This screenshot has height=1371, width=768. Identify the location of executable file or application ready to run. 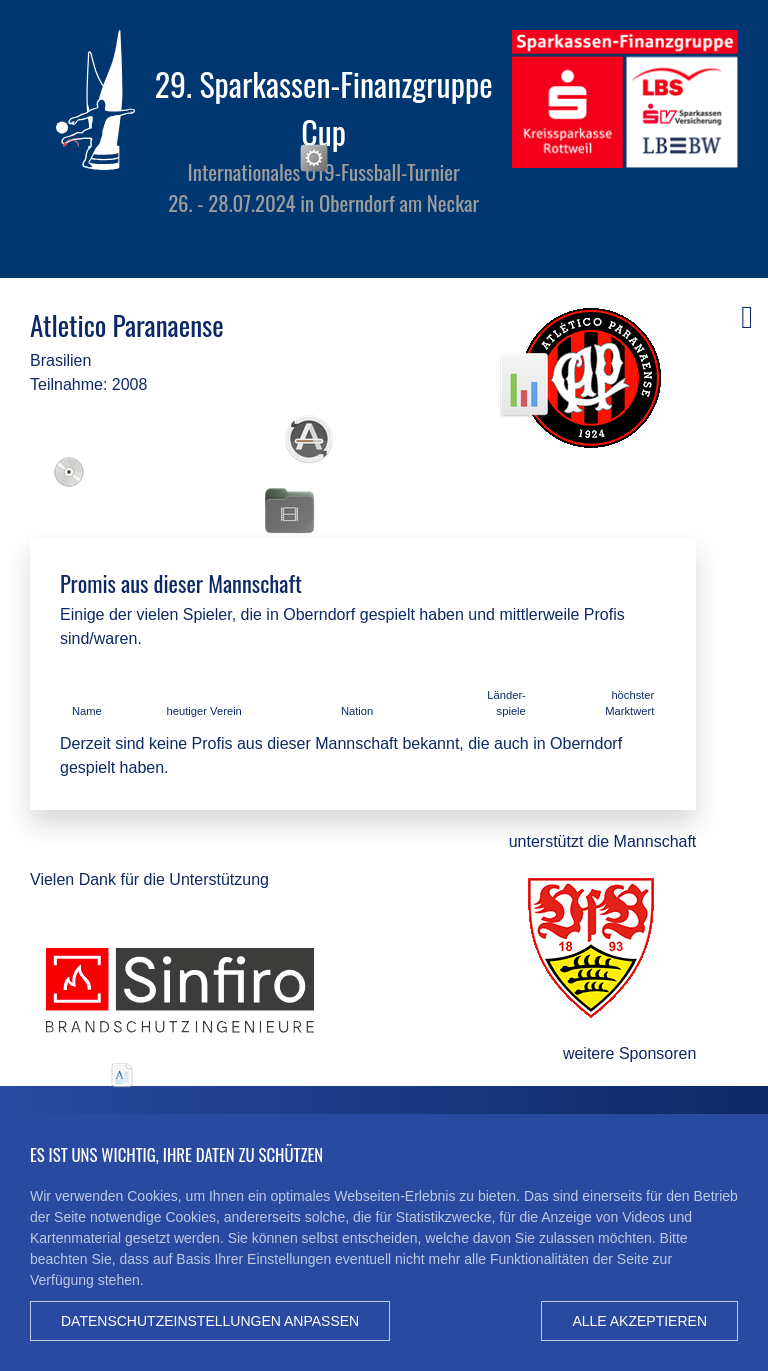
(314, 158).